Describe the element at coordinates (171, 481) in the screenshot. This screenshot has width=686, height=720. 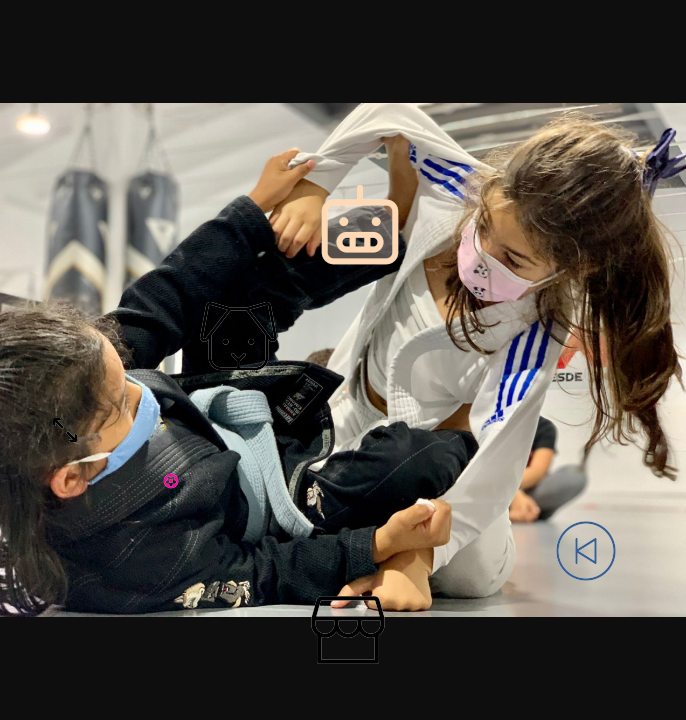
I see `access sports or football content` at that location.